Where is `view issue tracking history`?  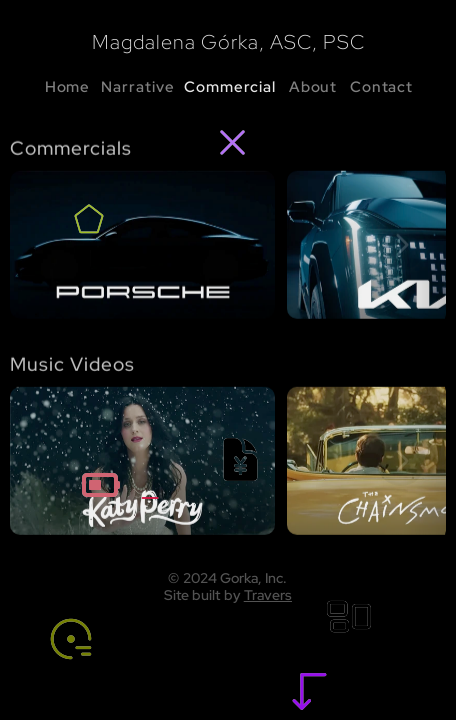
view issue tracking history is located at coordinates (71, 639).